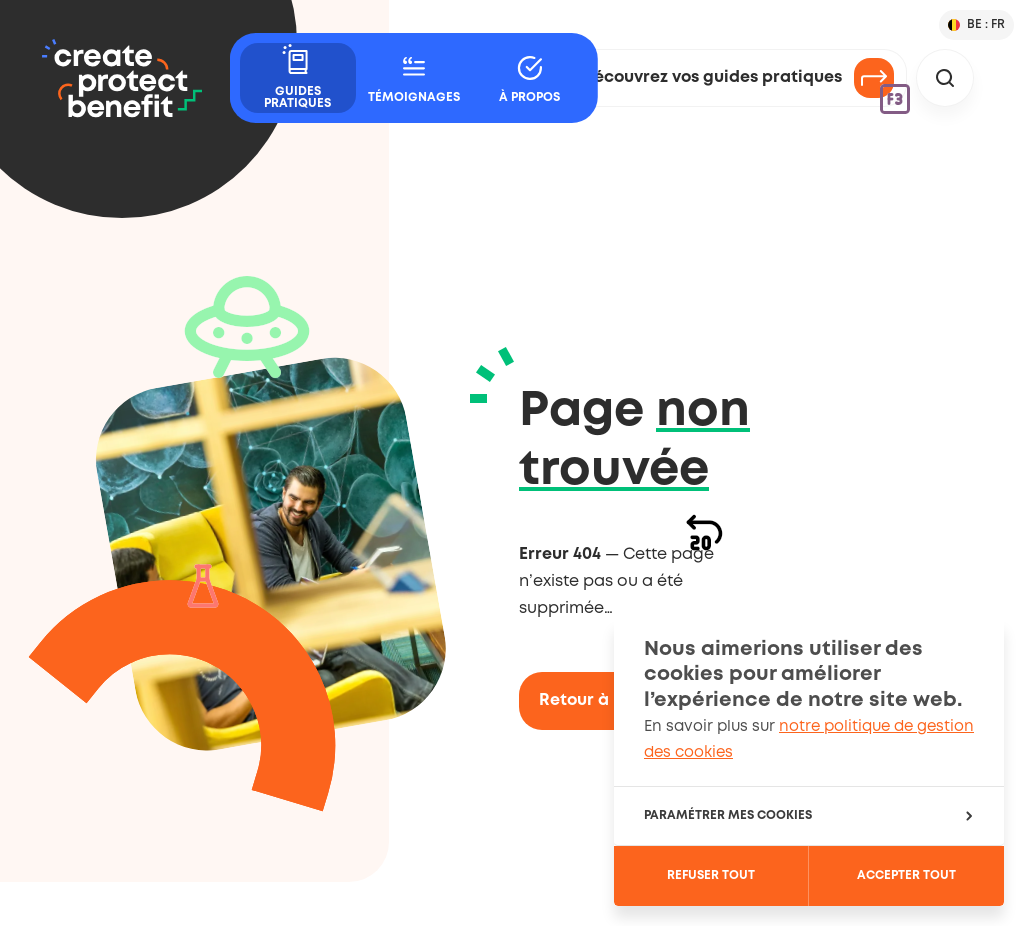  I want to click on press F3 keyboard shortcut, so click(895, 99).